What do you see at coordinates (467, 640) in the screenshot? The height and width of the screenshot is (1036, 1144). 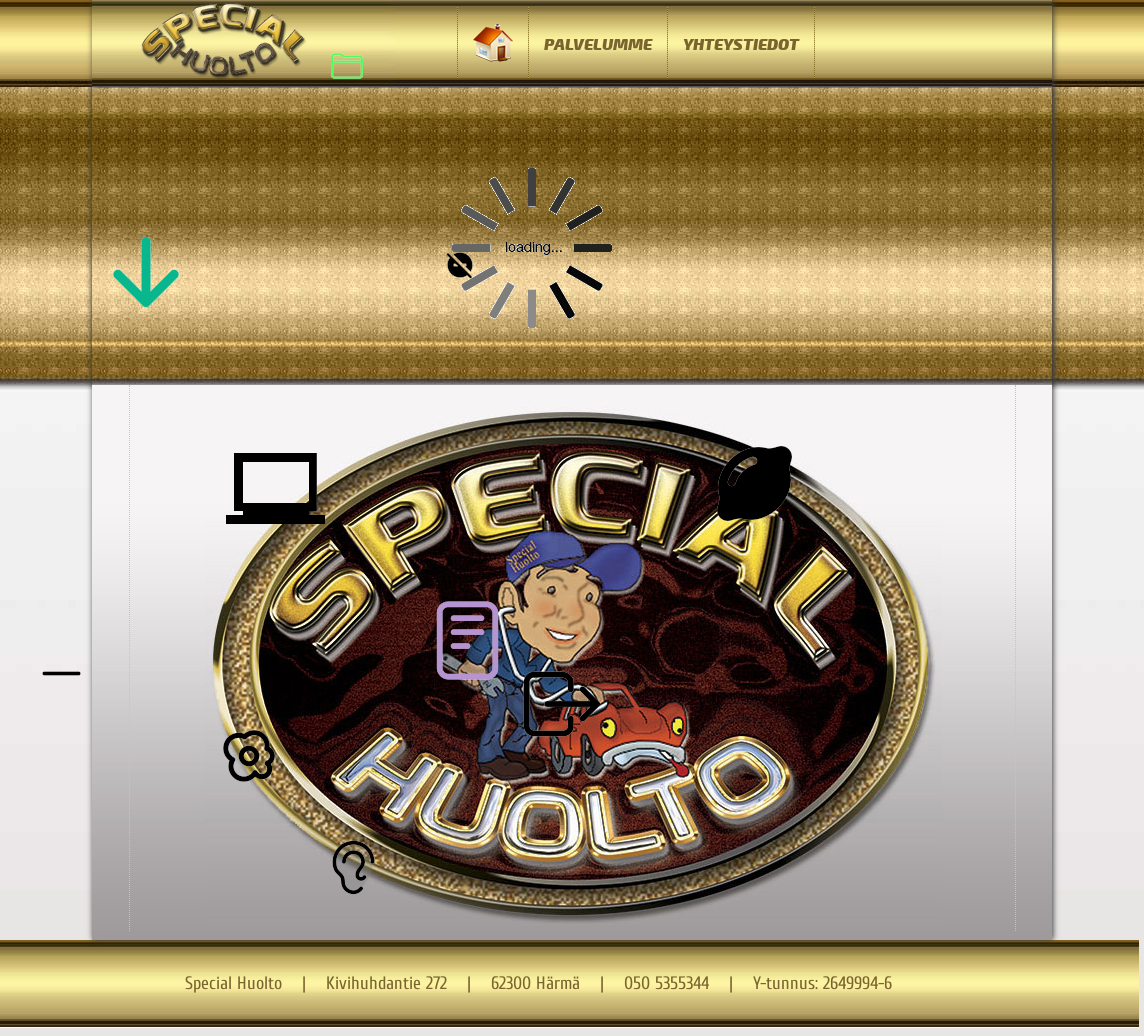 I see `open reader mode for distraction-free viewing` at bounding box center [467, 640].